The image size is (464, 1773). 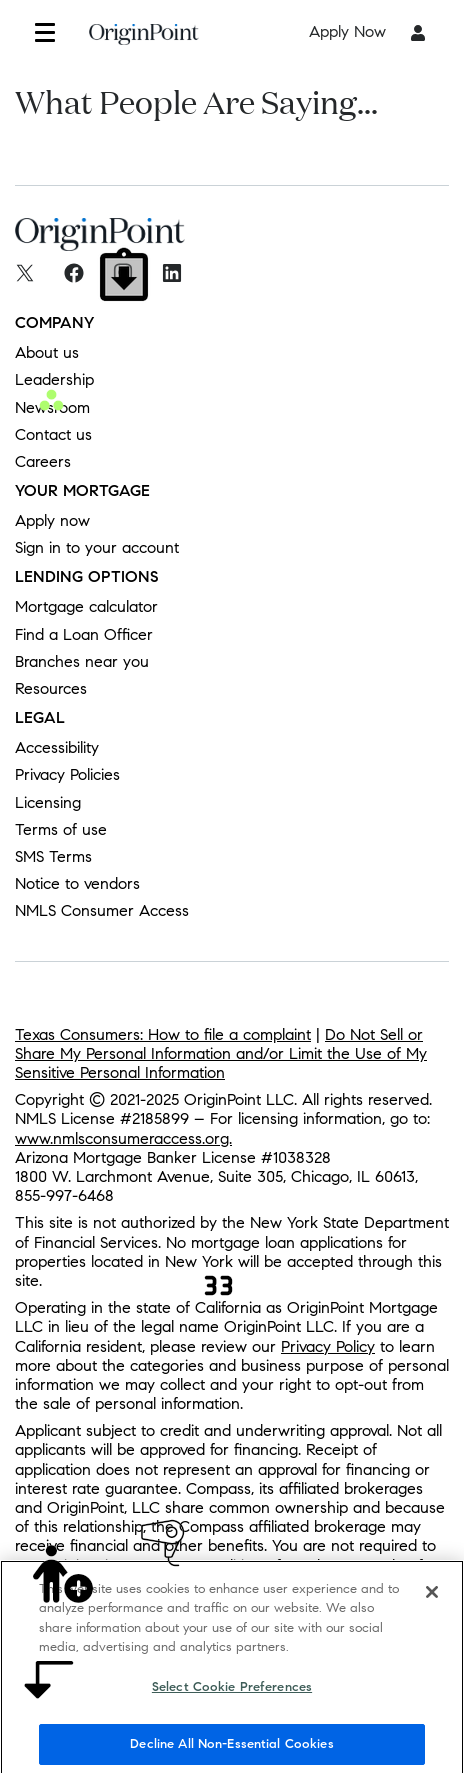 What do you see at coordinates (51, 400) in the screenshot?
I see `view grouped items or collections` at bounding box center [51, 400].